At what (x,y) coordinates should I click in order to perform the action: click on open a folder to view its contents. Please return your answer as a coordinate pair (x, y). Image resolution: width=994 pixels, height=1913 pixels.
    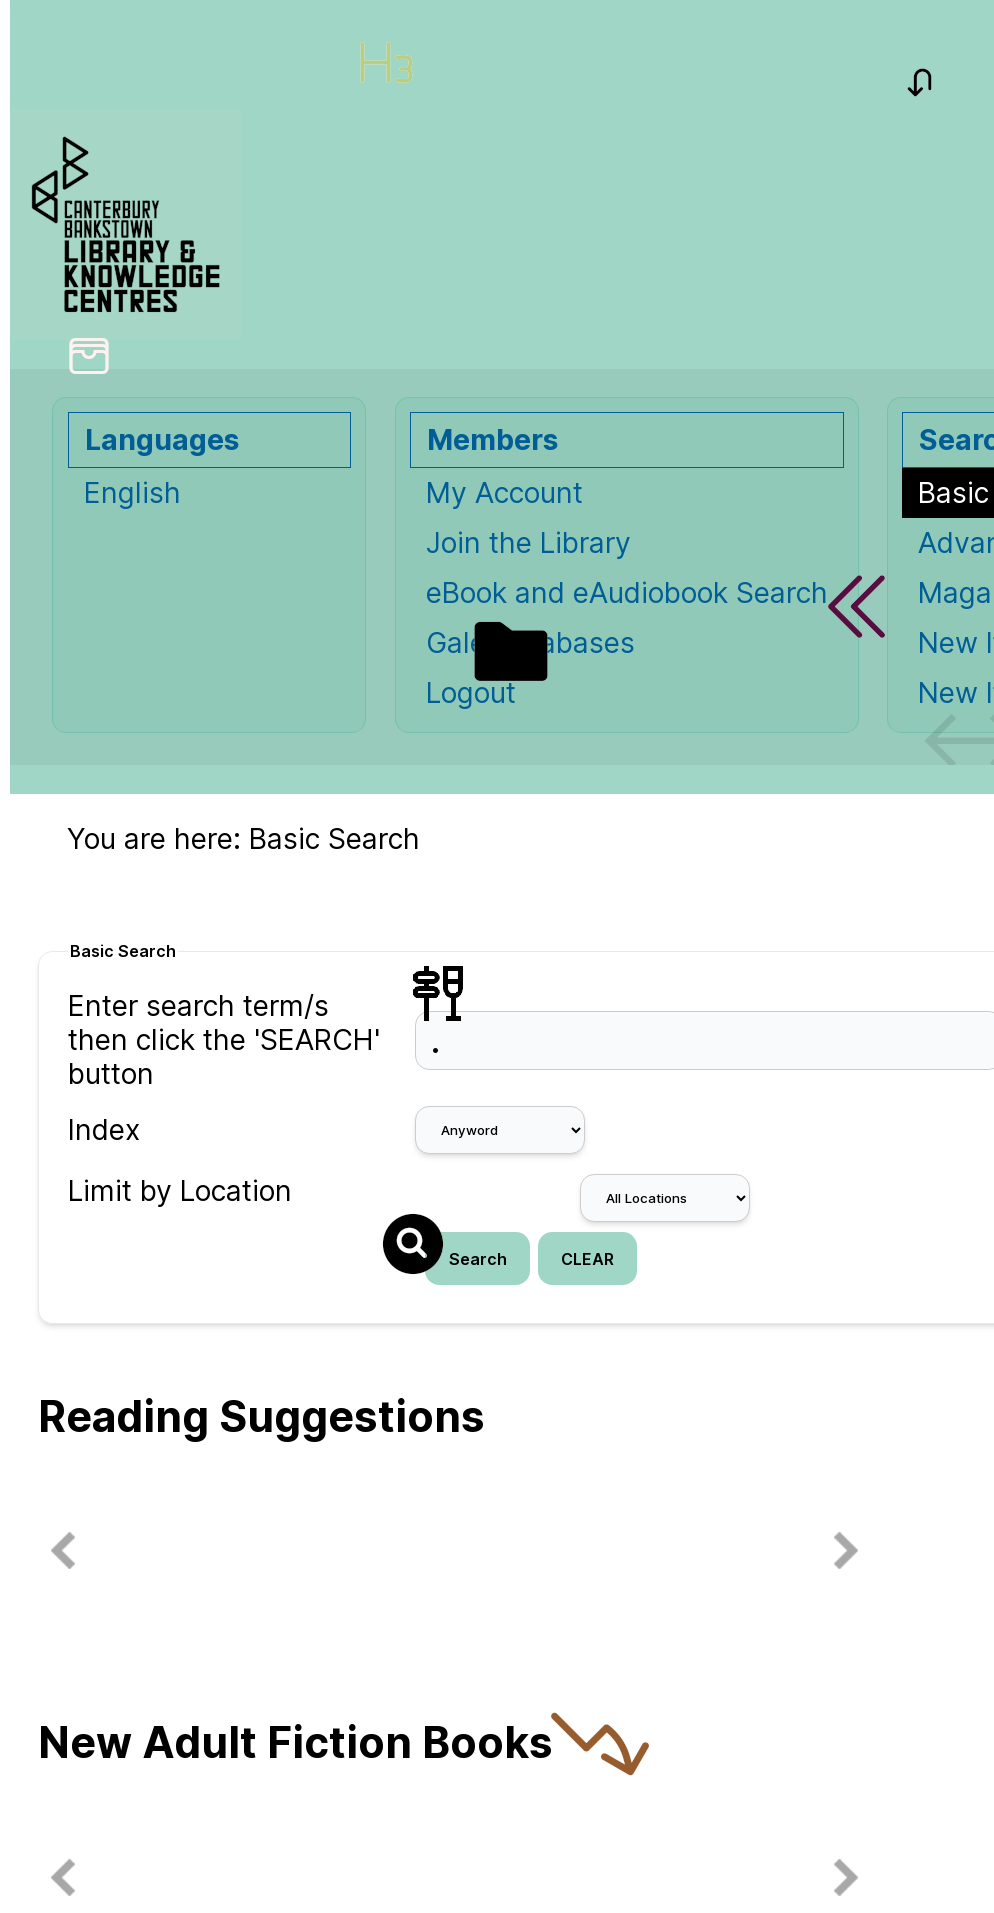
    Looking at the image, I should click on (511, 650).